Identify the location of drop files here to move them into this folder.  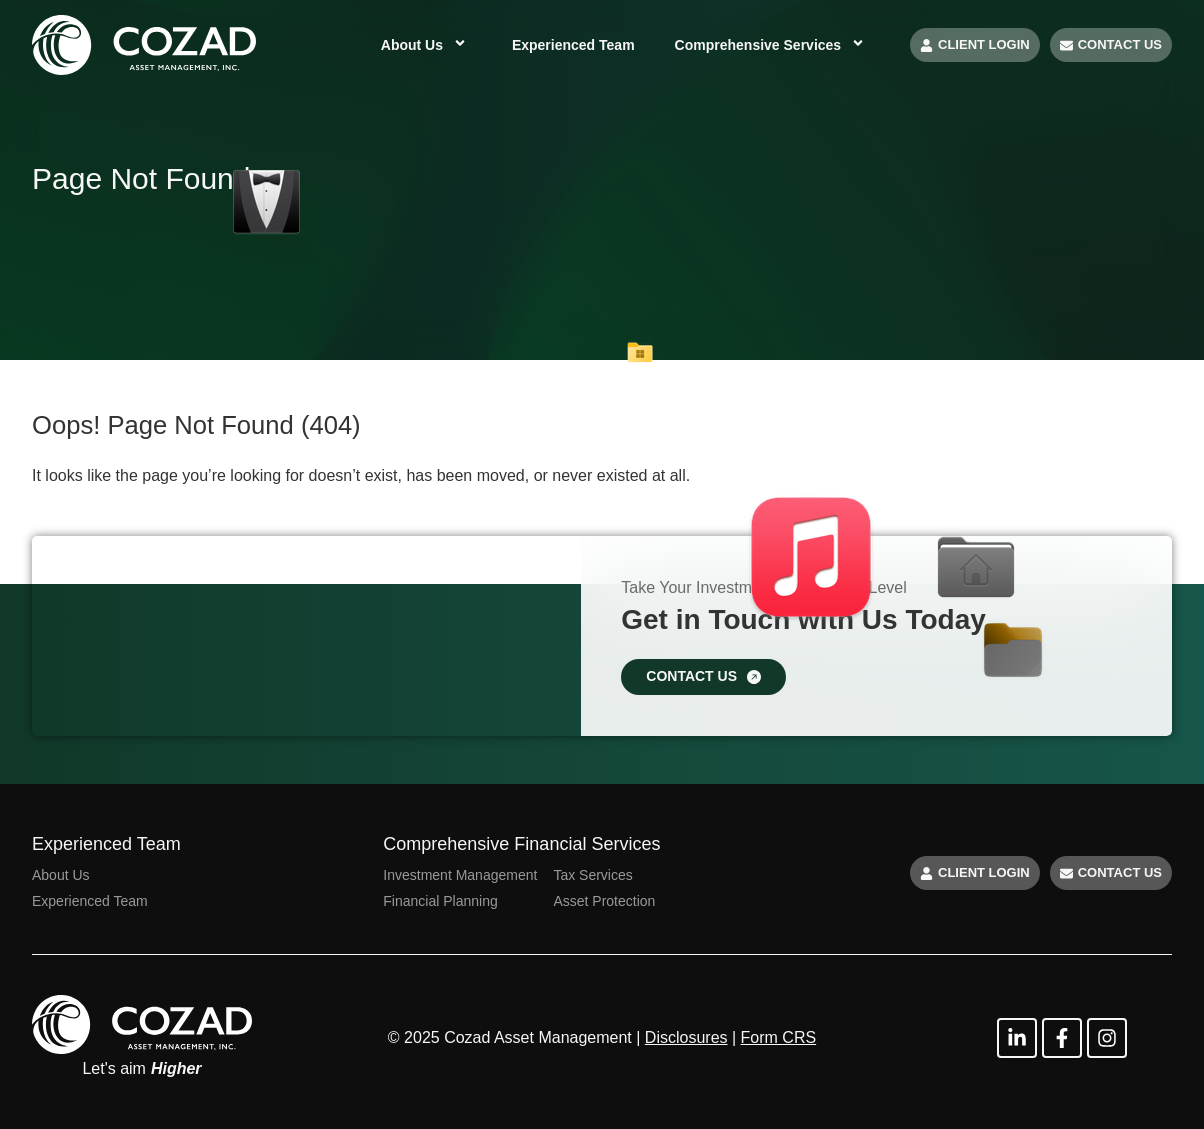
(1013, 650).